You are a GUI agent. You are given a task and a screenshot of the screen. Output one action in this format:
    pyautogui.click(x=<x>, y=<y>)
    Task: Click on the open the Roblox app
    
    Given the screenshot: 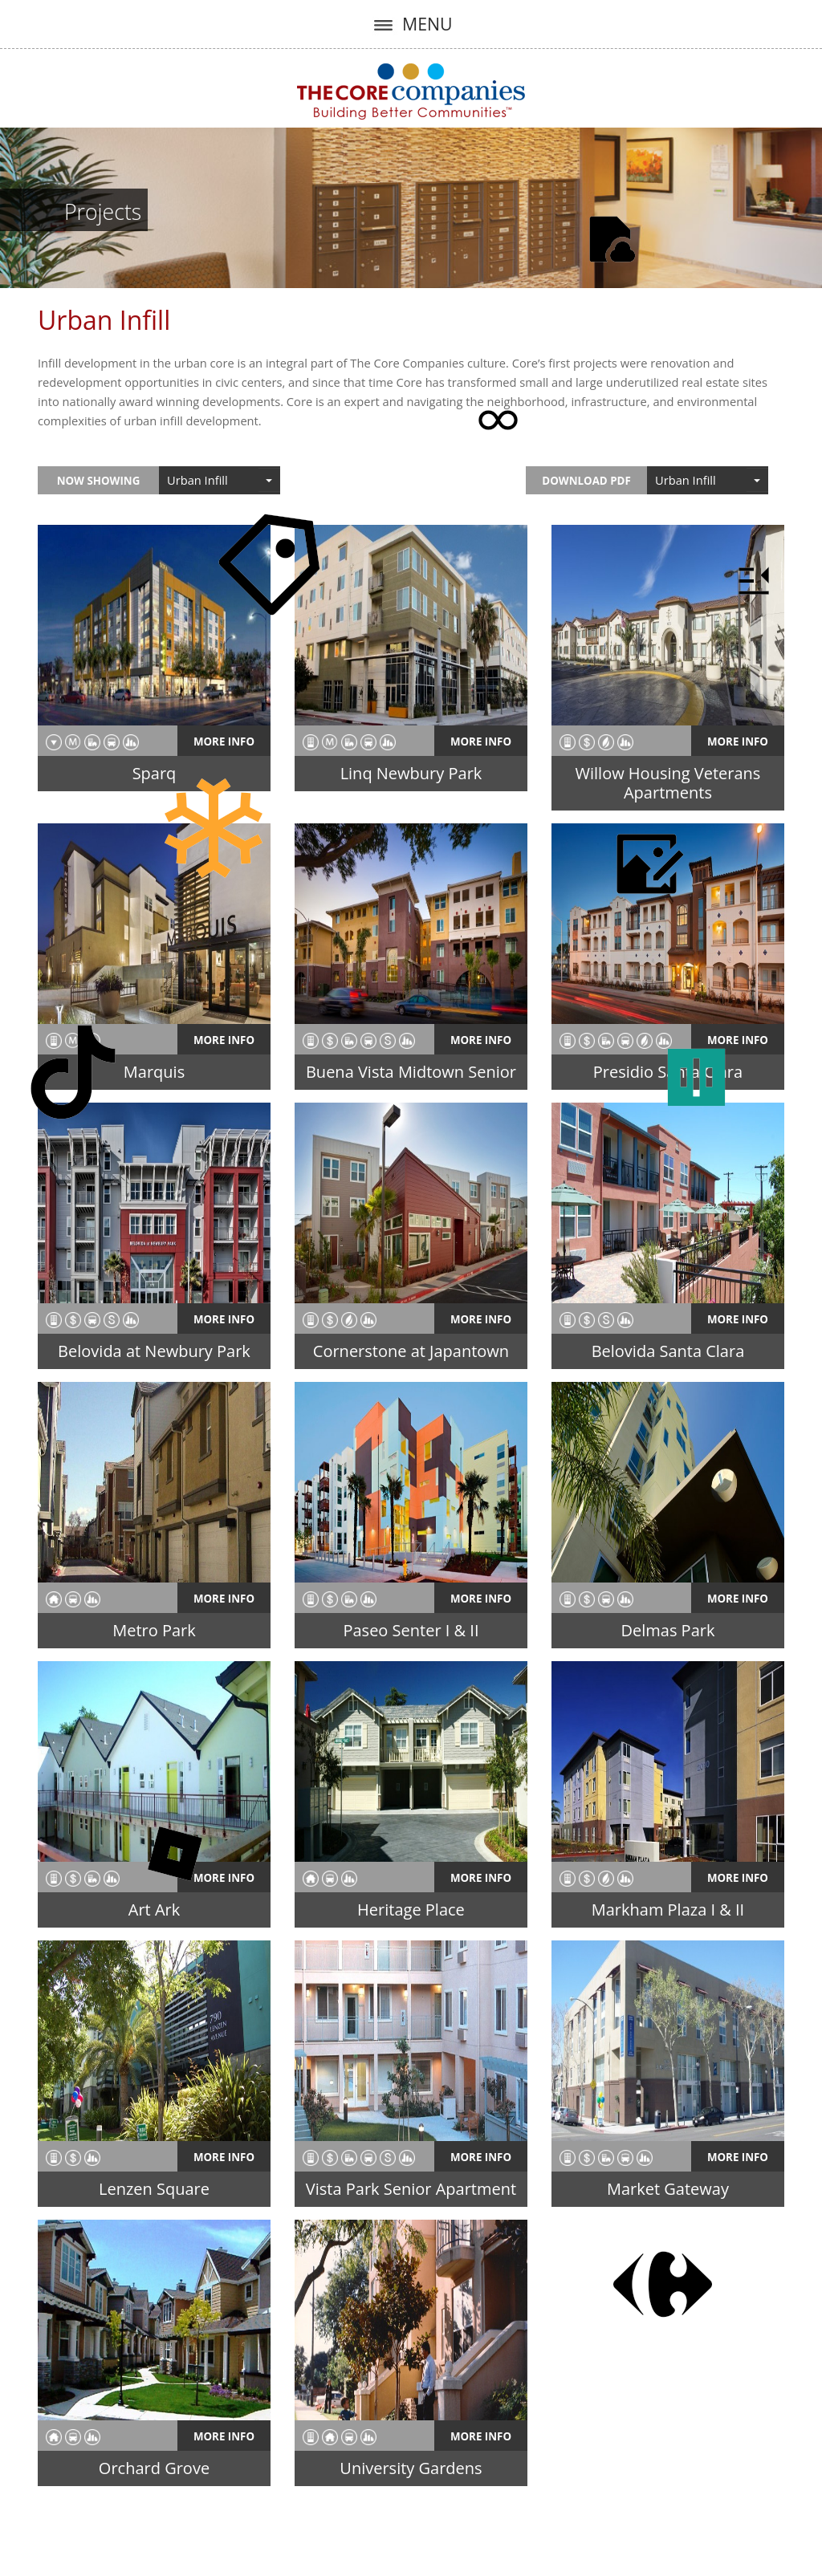 What is the action you would take?
    pyautogui.click(x=175, y=1854)
    